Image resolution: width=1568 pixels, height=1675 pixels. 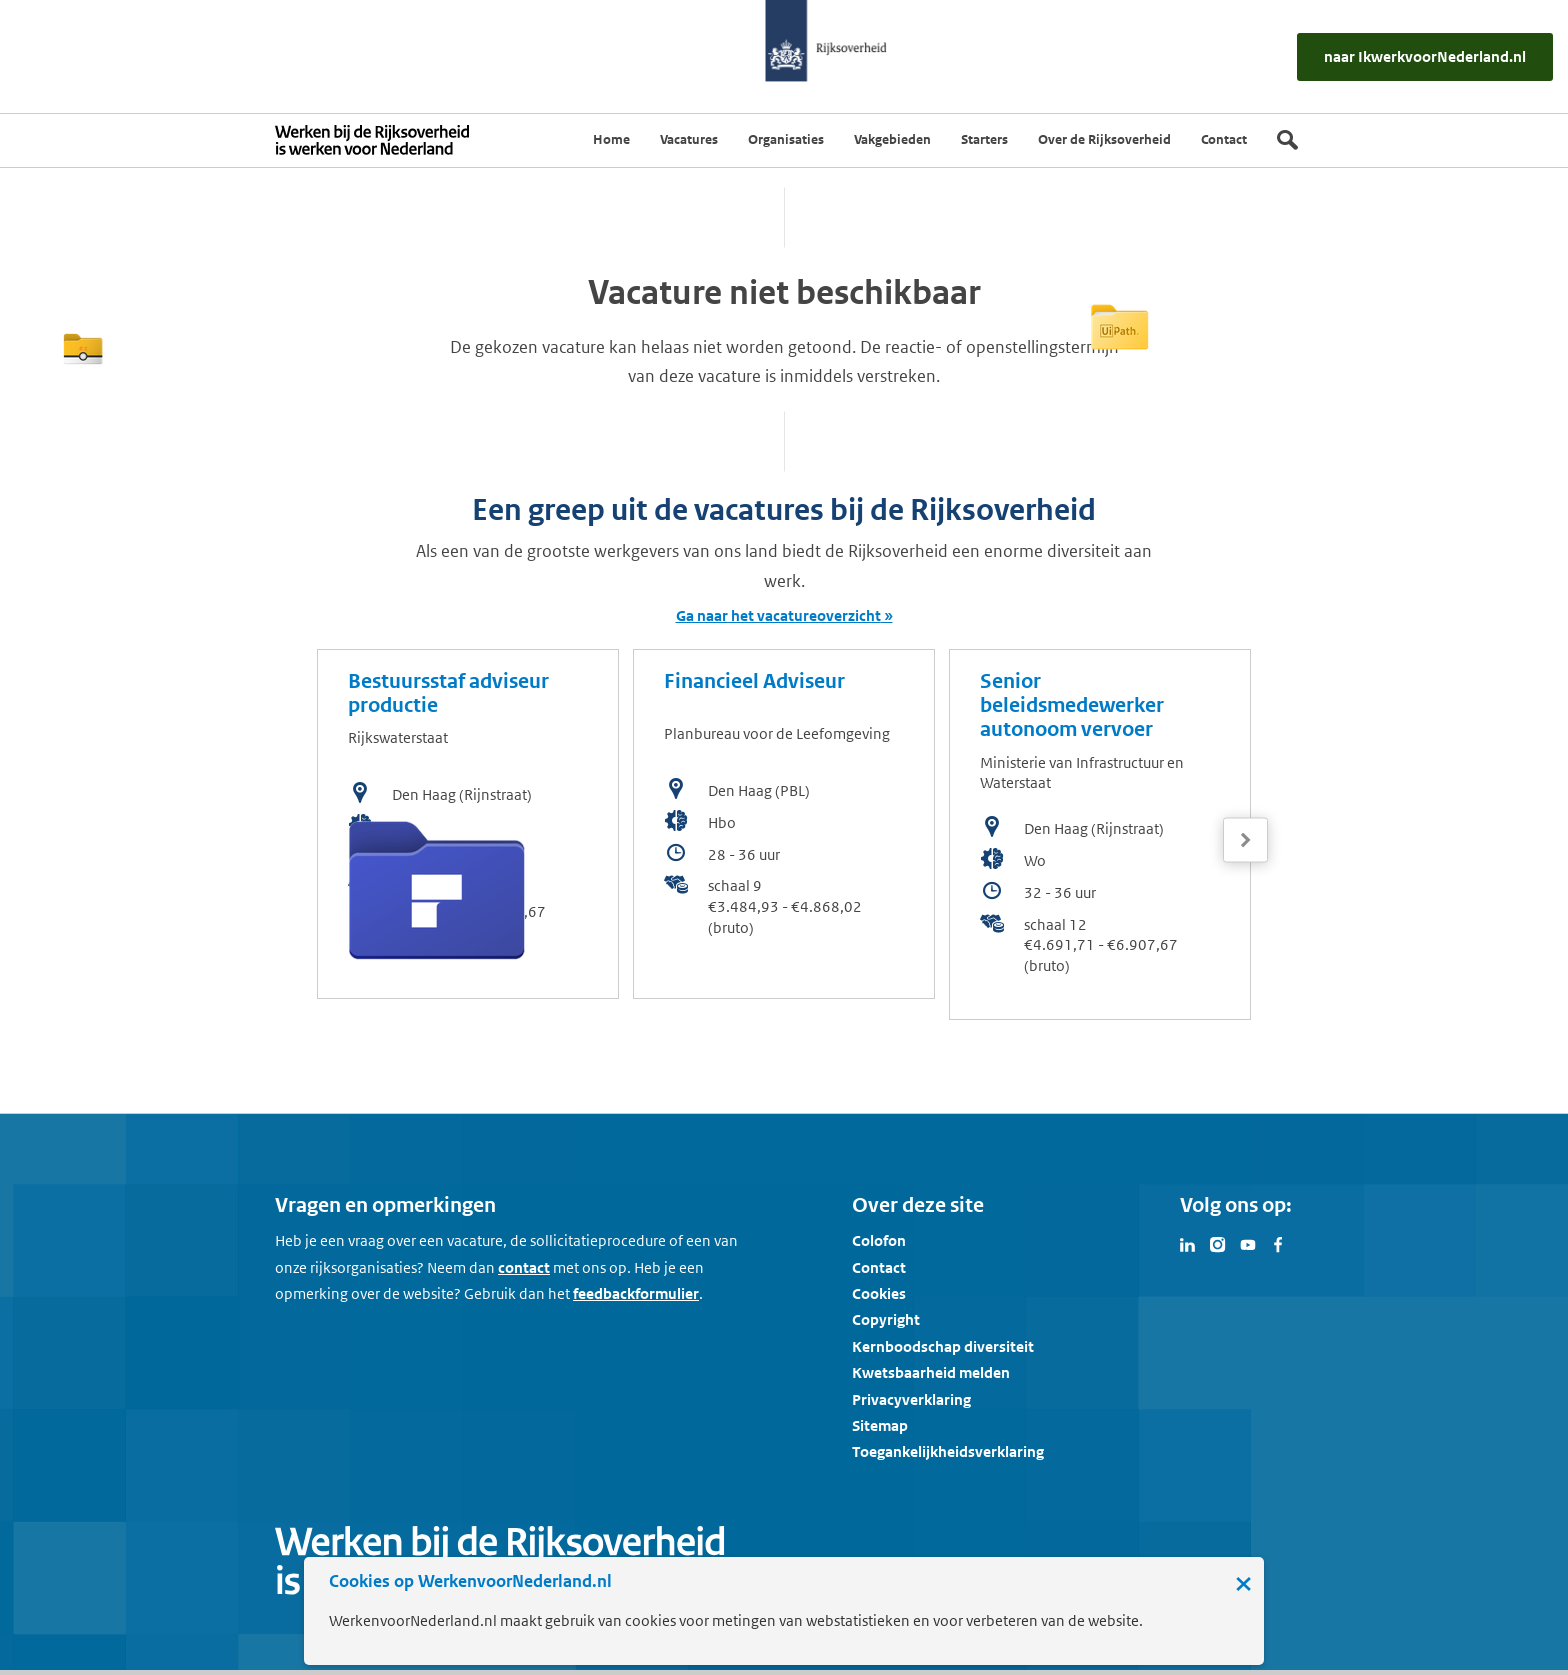 What do you see at coordinates (436, 895) in the screenshot?
I see `open wondershare pdfelement documents folder` at bounding box center [436, 895].